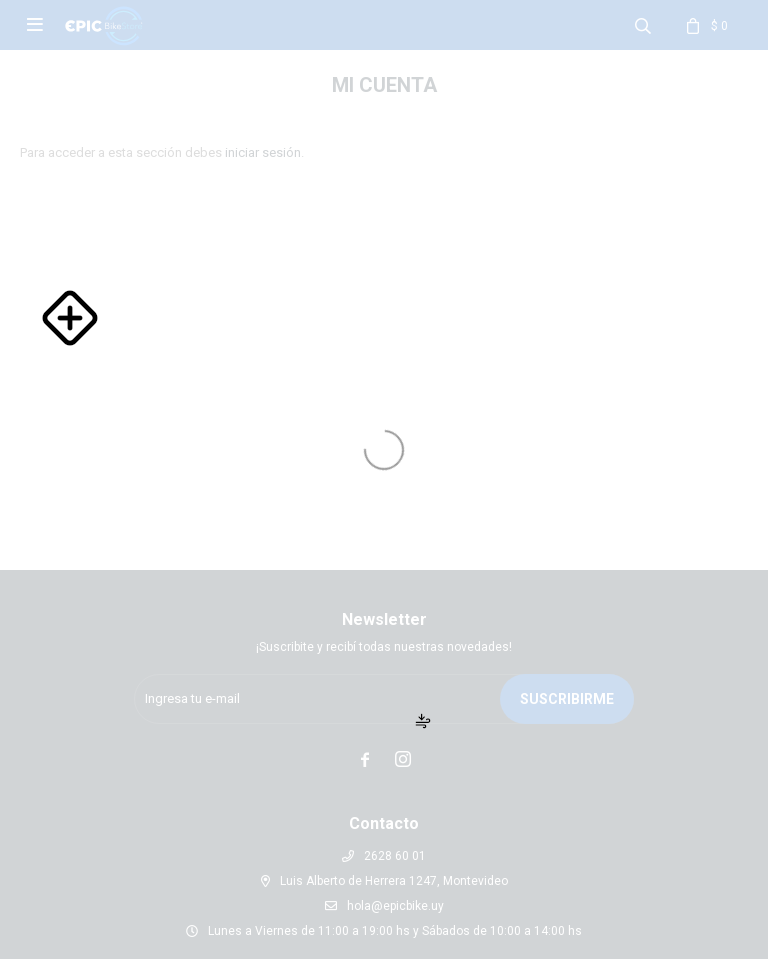 The height and width of the screenshot is (959, 768). I want to click on indicates wind direction moving downward, so click(423, 721).